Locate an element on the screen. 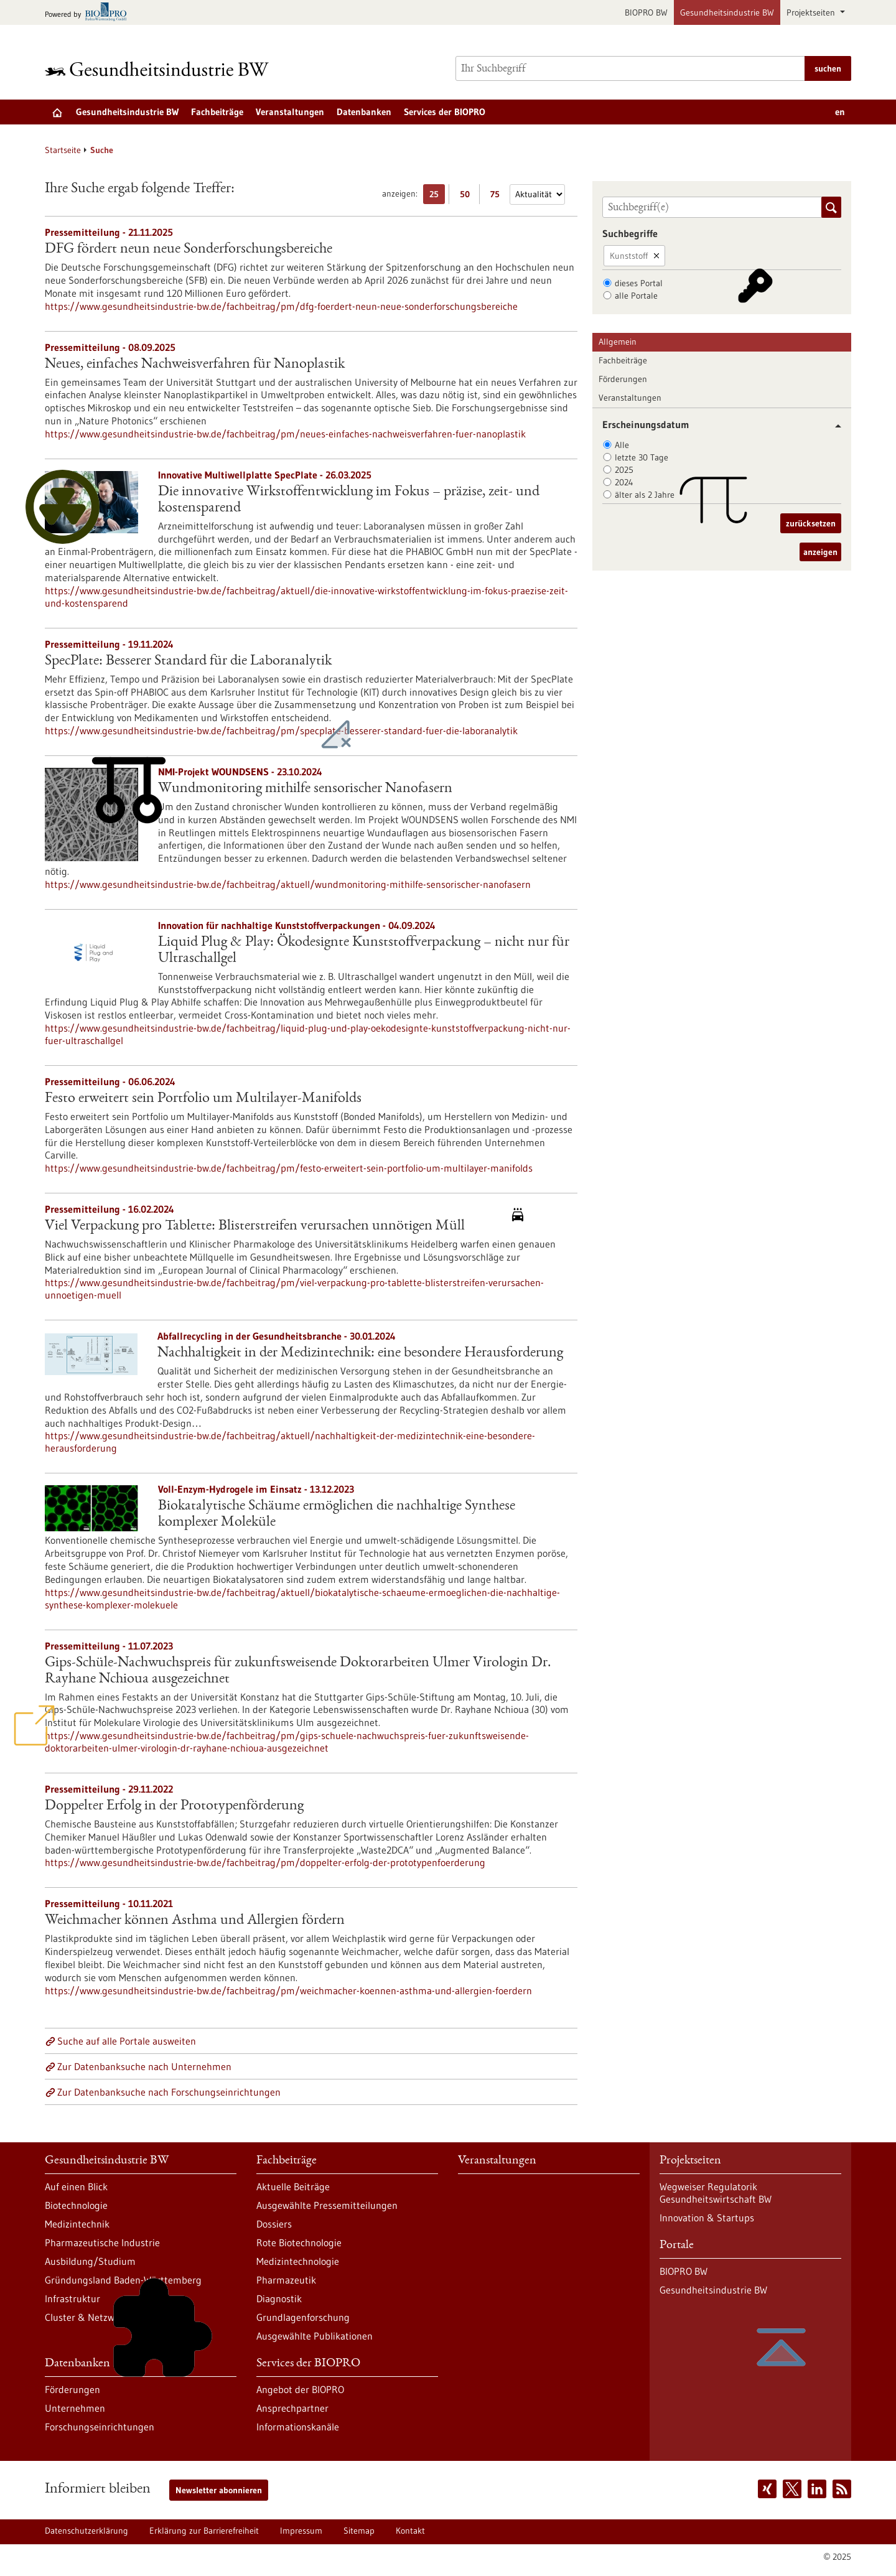 The width and height of the screenshot is (896, 2576). collapse content or panel upward is located at coordinates (781, 2346).